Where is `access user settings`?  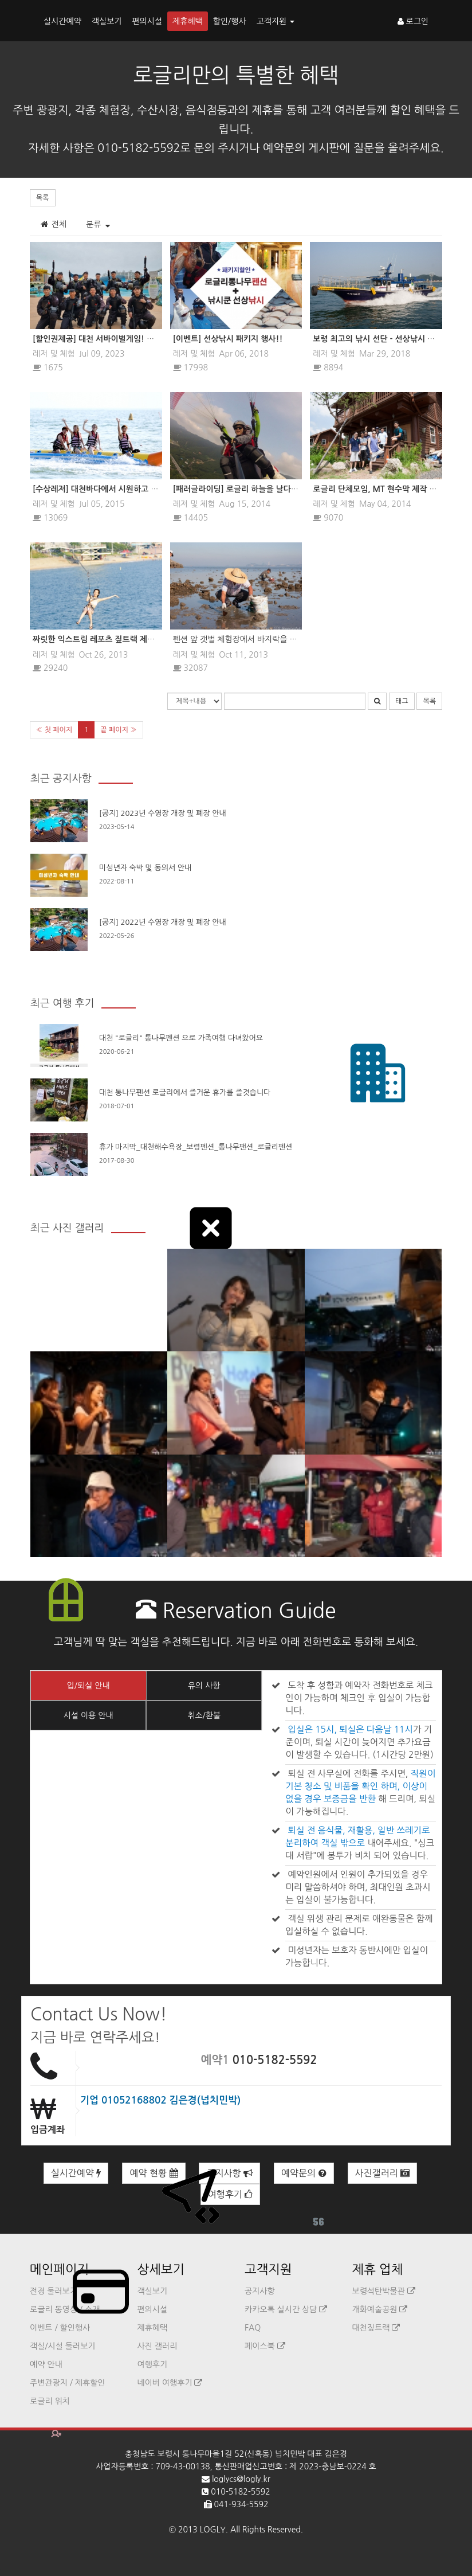 access user settings is located at coordinates (56, 2434).